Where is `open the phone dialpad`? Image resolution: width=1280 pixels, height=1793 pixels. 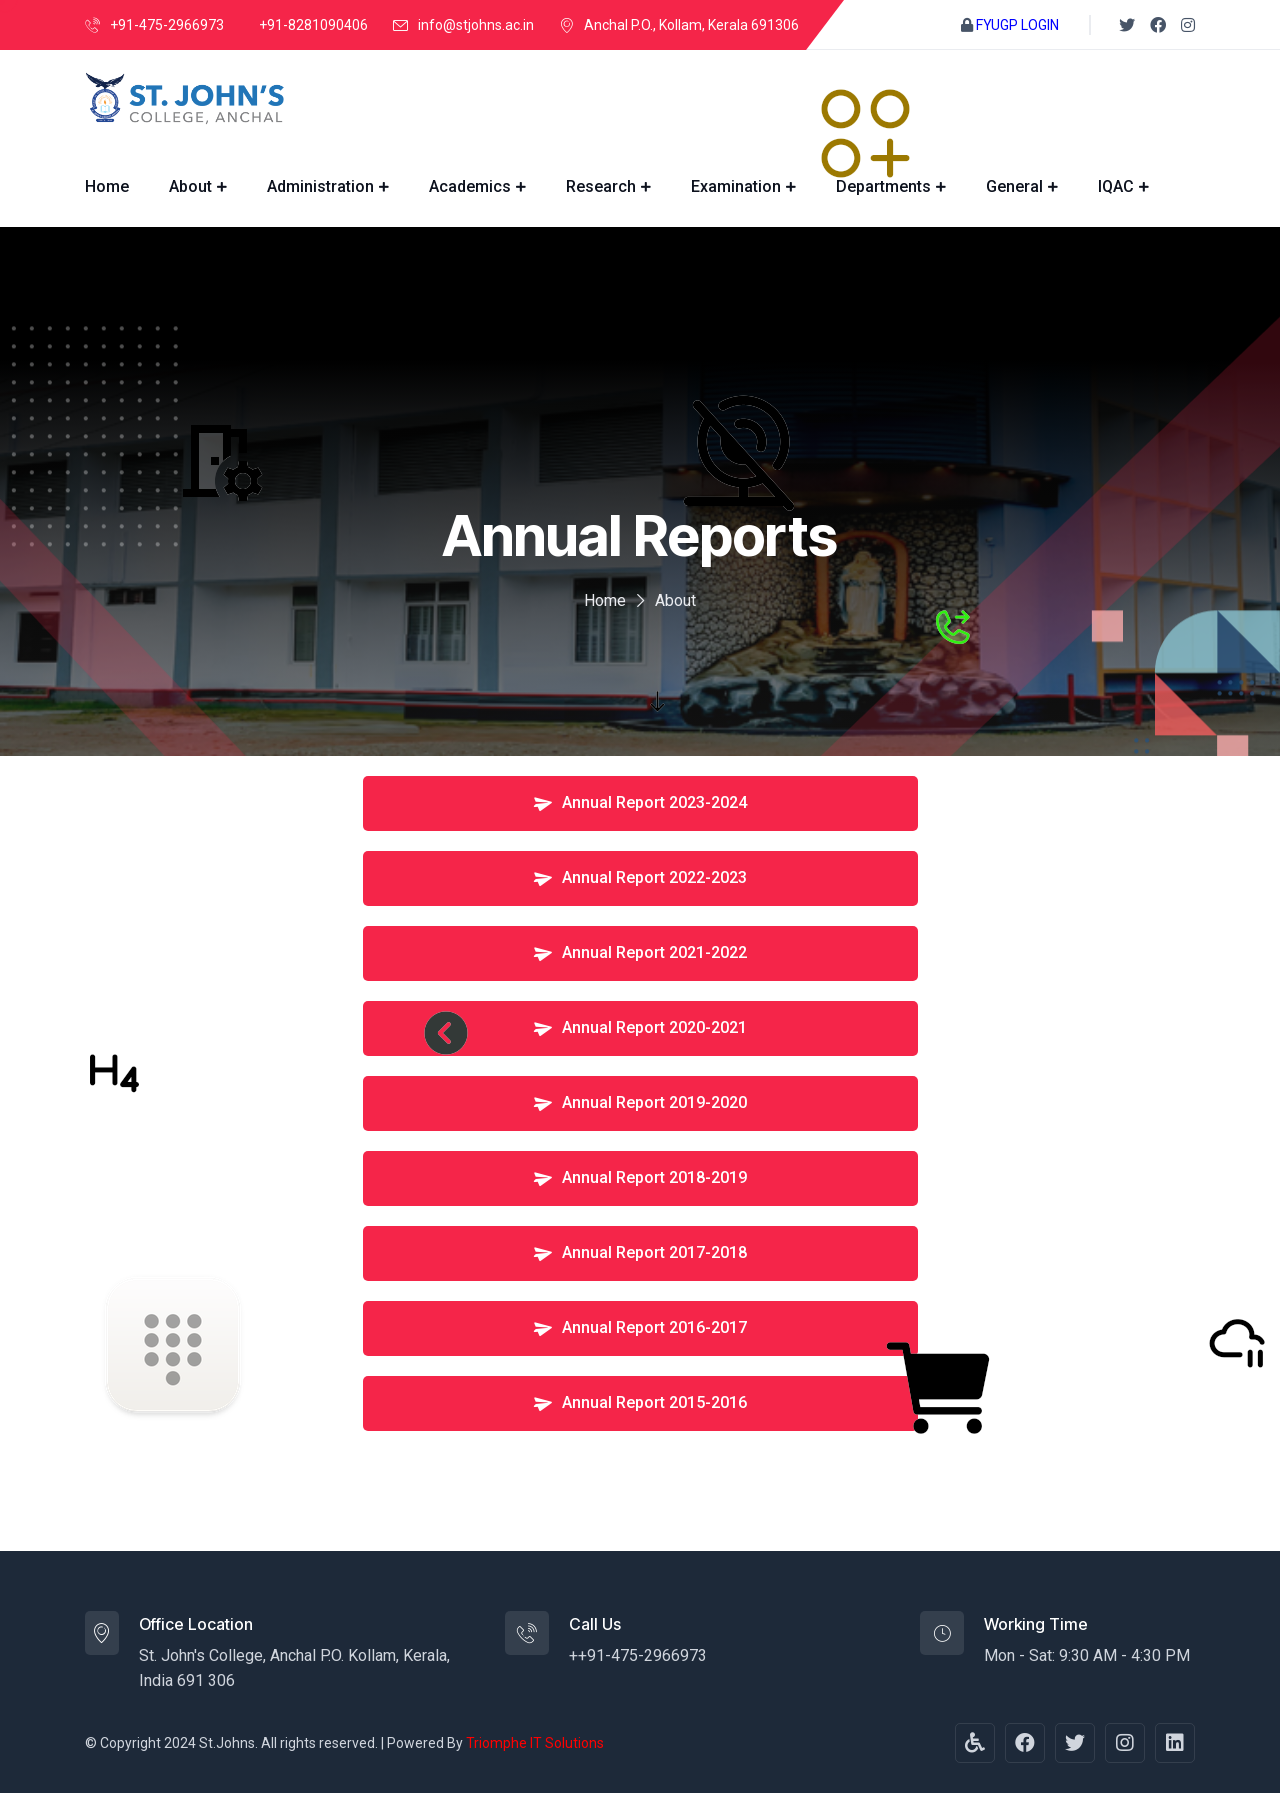
open the phone dialpad is located at coordinates (173, 1345).